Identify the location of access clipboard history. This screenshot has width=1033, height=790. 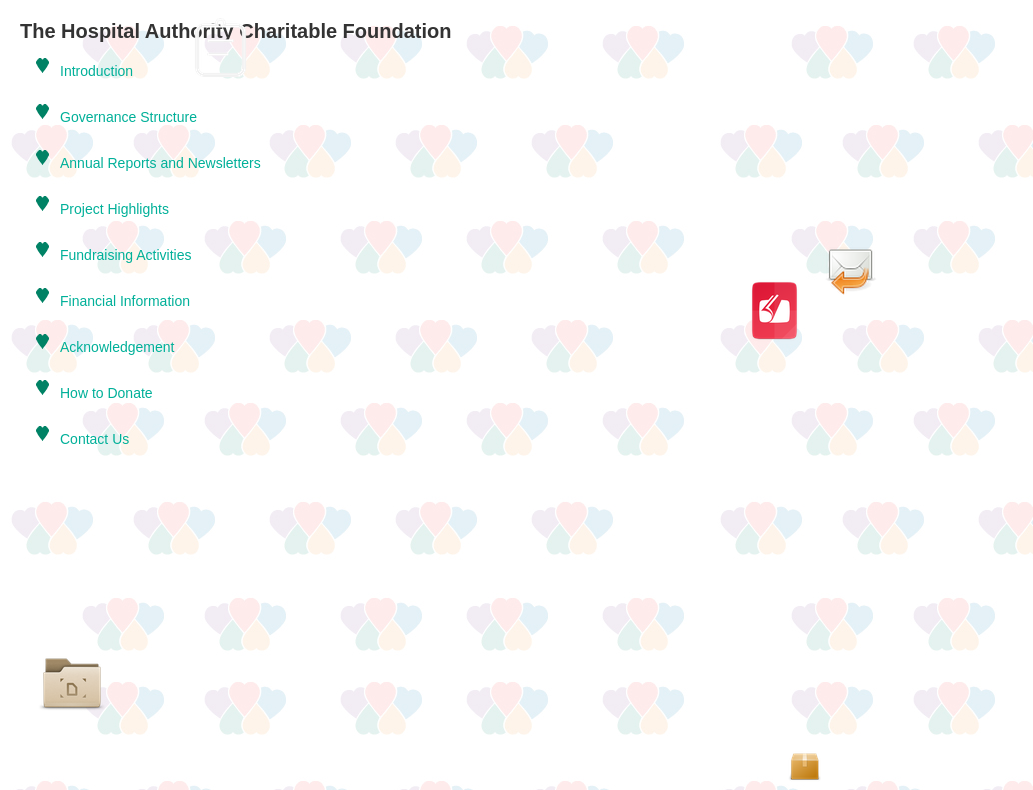
(220, 47).